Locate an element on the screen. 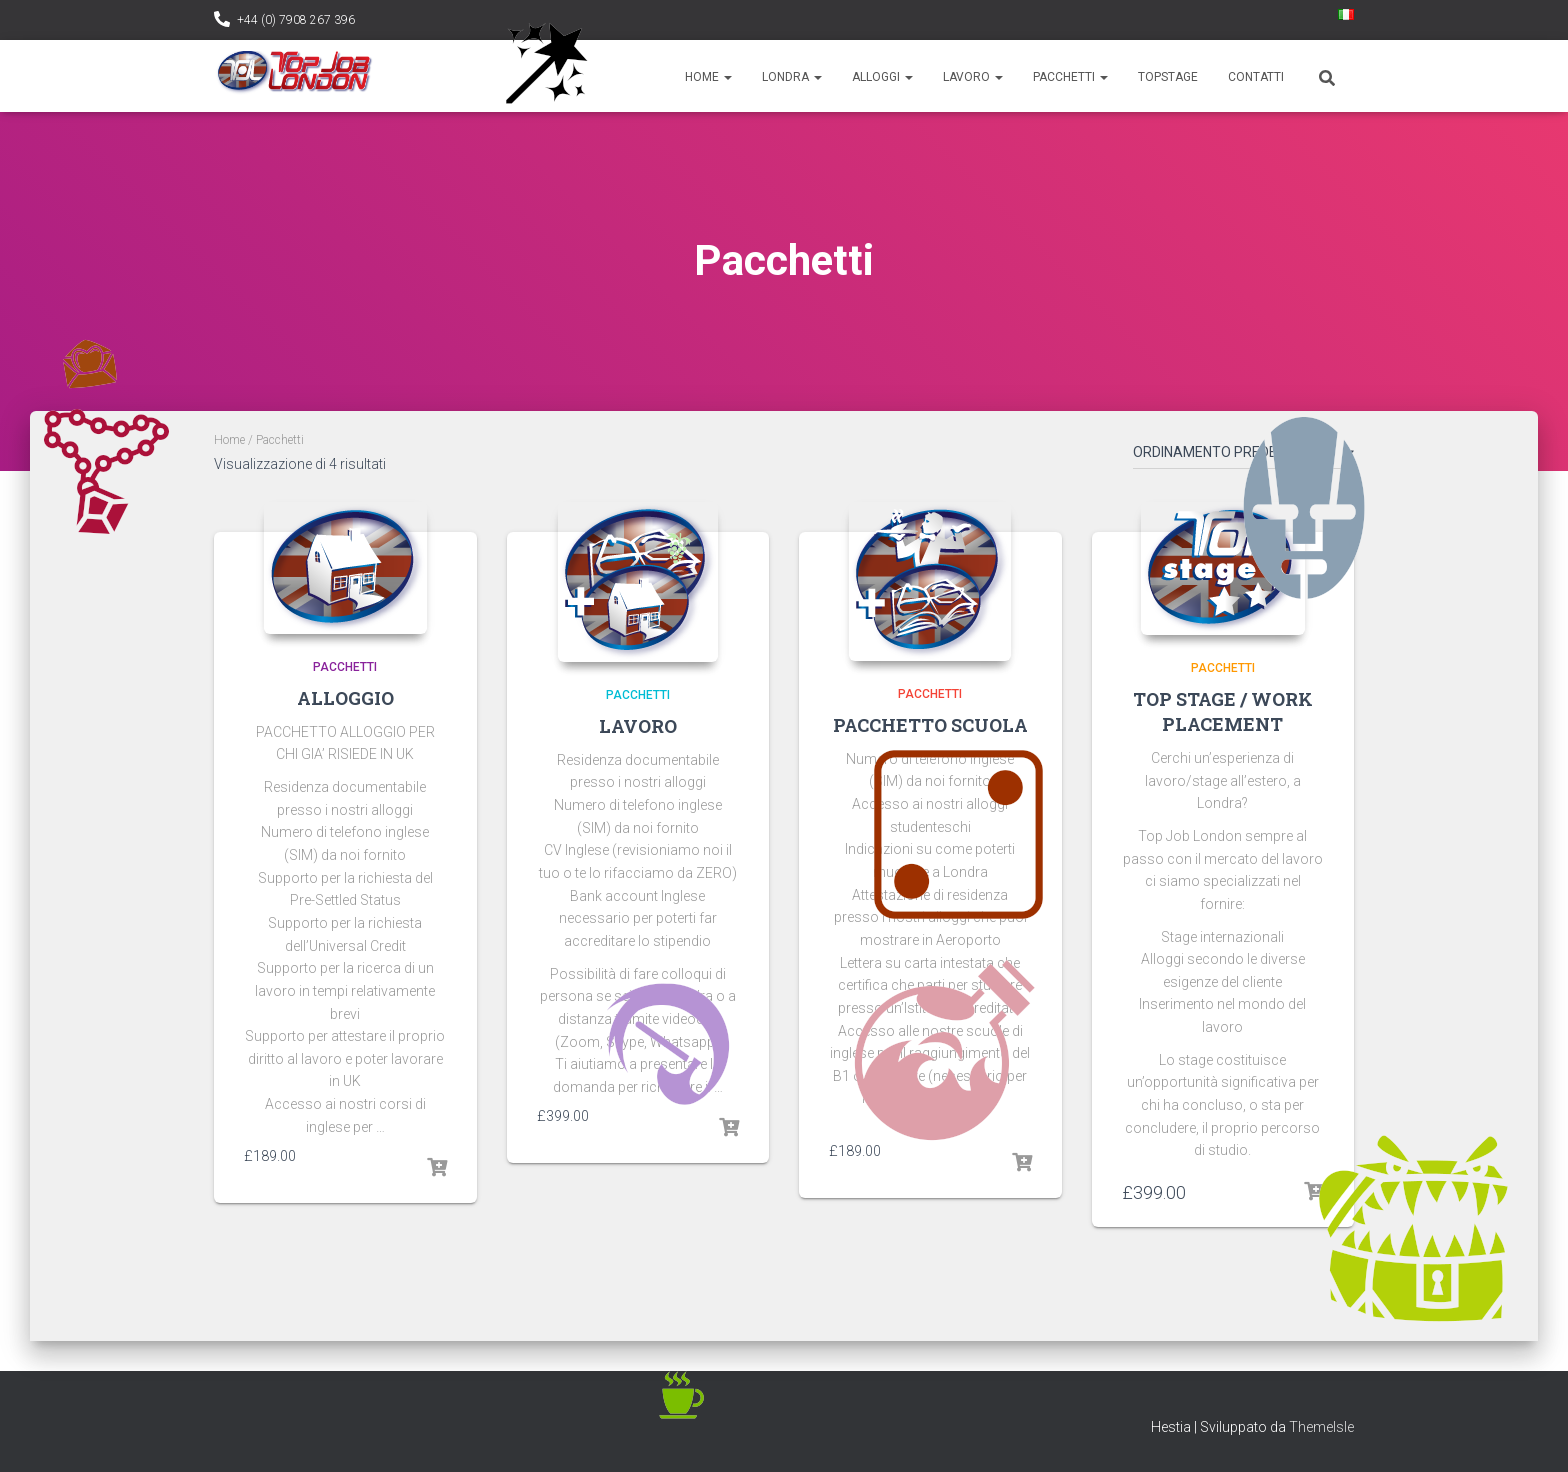 The height and width of the screenshot is (1472, 1568). view equipped jewelry or accessories is located at coordinates (106, 471).